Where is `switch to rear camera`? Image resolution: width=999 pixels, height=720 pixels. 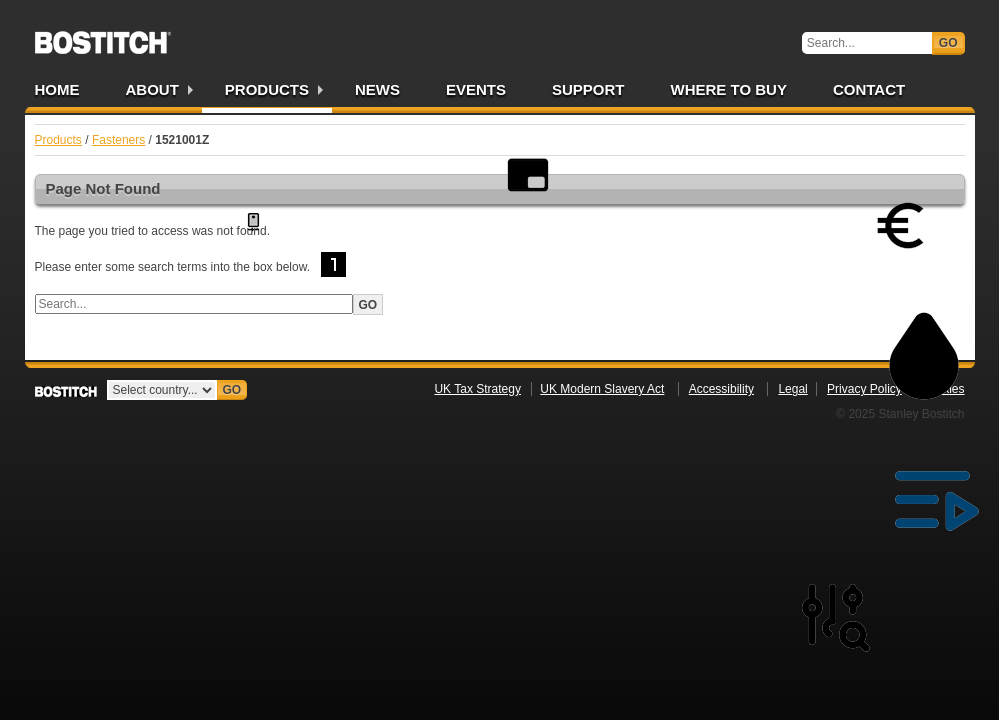 switch to rear camera is located at coordinates (253, 222).